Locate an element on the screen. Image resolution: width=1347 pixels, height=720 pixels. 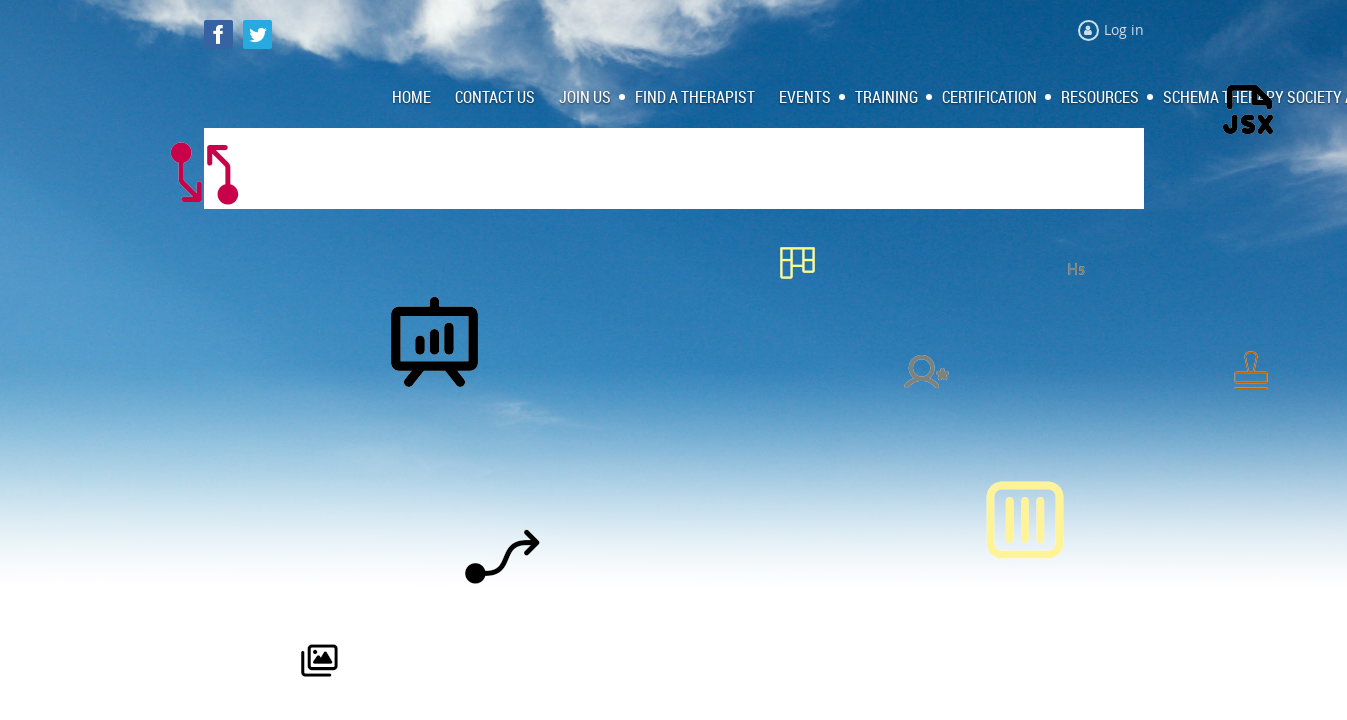
jsx file type indicator is located at coordinates (1249, 111).